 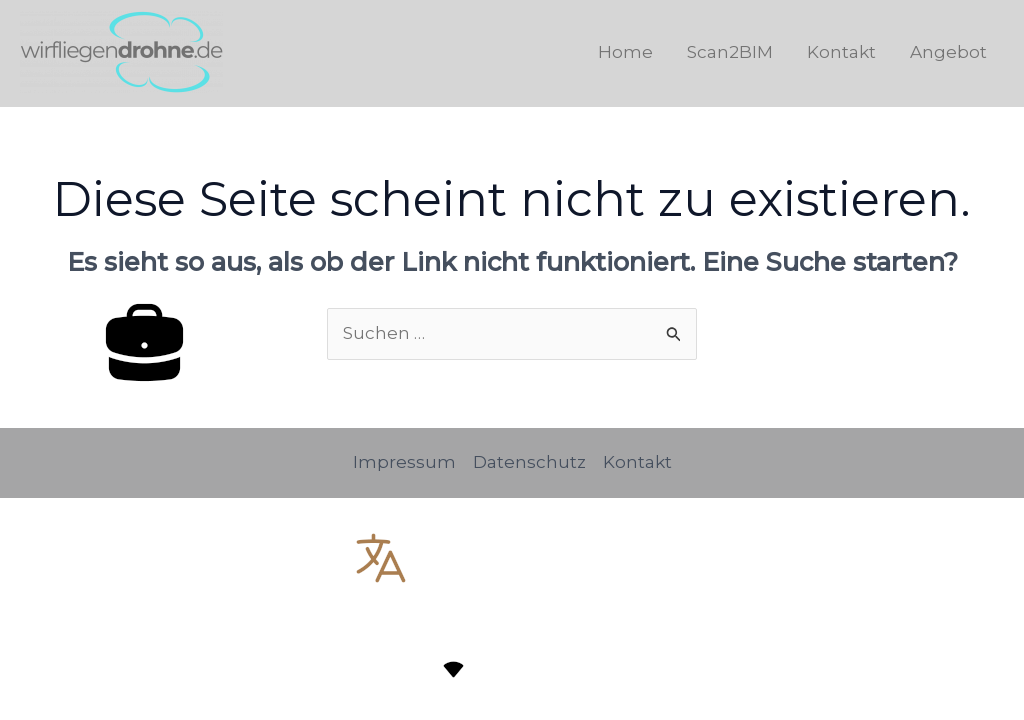 What do you see at coordinates (144, 342) in the screenshot?
I see `access work or business documents` at bounding box center [144, 342].